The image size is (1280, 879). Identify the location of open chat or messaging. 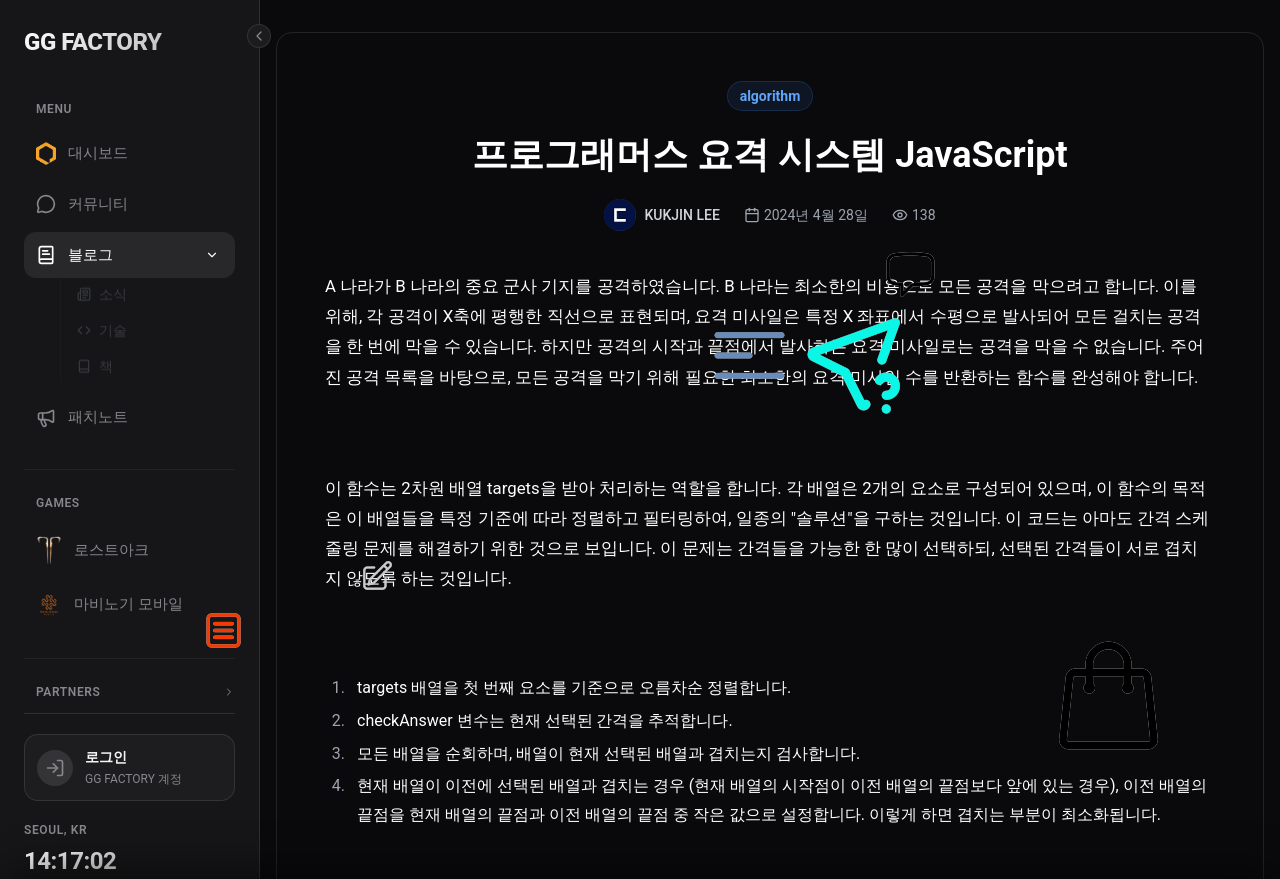
(910, 274).